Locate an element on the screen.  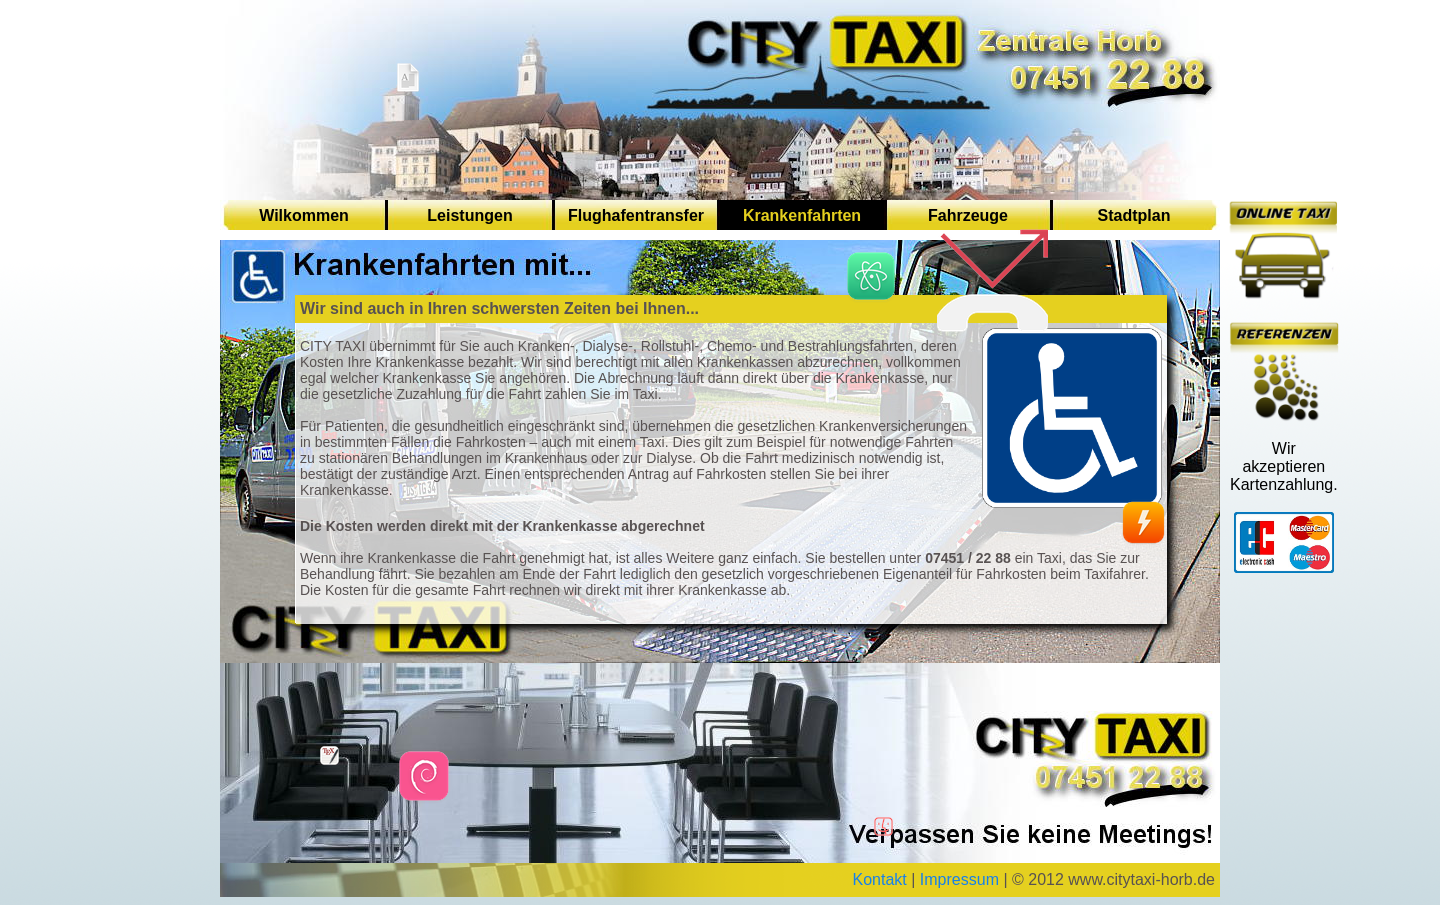
open Atom text editor is located at coordinates (871, 276).